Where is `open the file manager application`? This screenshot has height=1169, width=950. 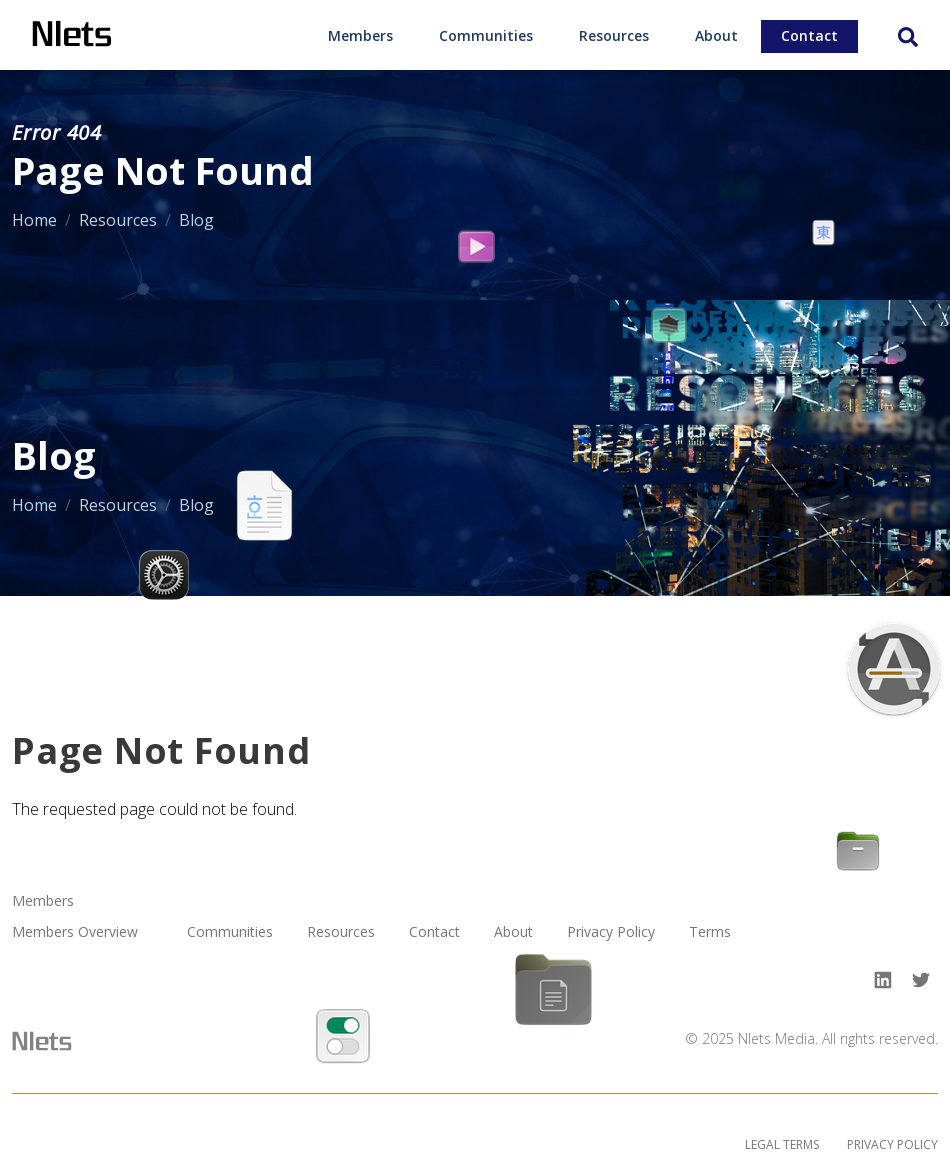 open the file manager application is located at coordinates (858, 851).